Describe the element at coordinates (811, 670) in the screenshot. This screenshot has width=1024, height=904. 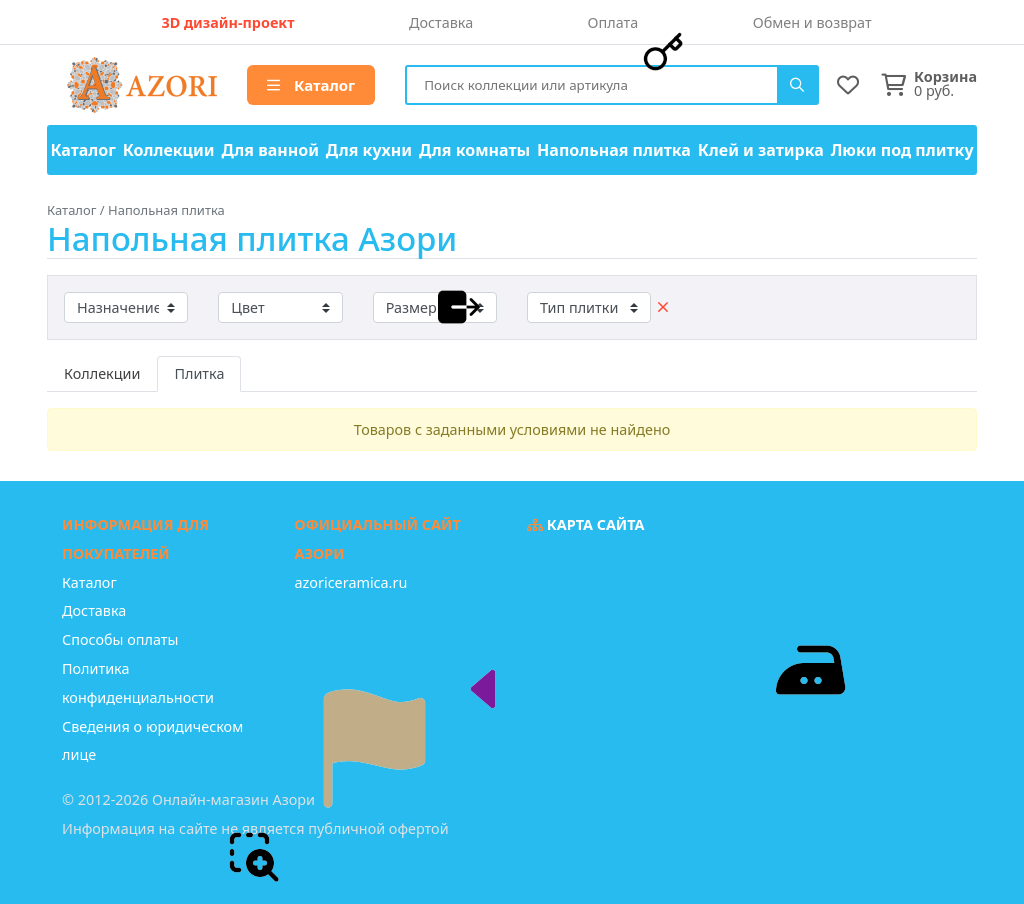
I see `select ironing or fabric care settings` at that location.